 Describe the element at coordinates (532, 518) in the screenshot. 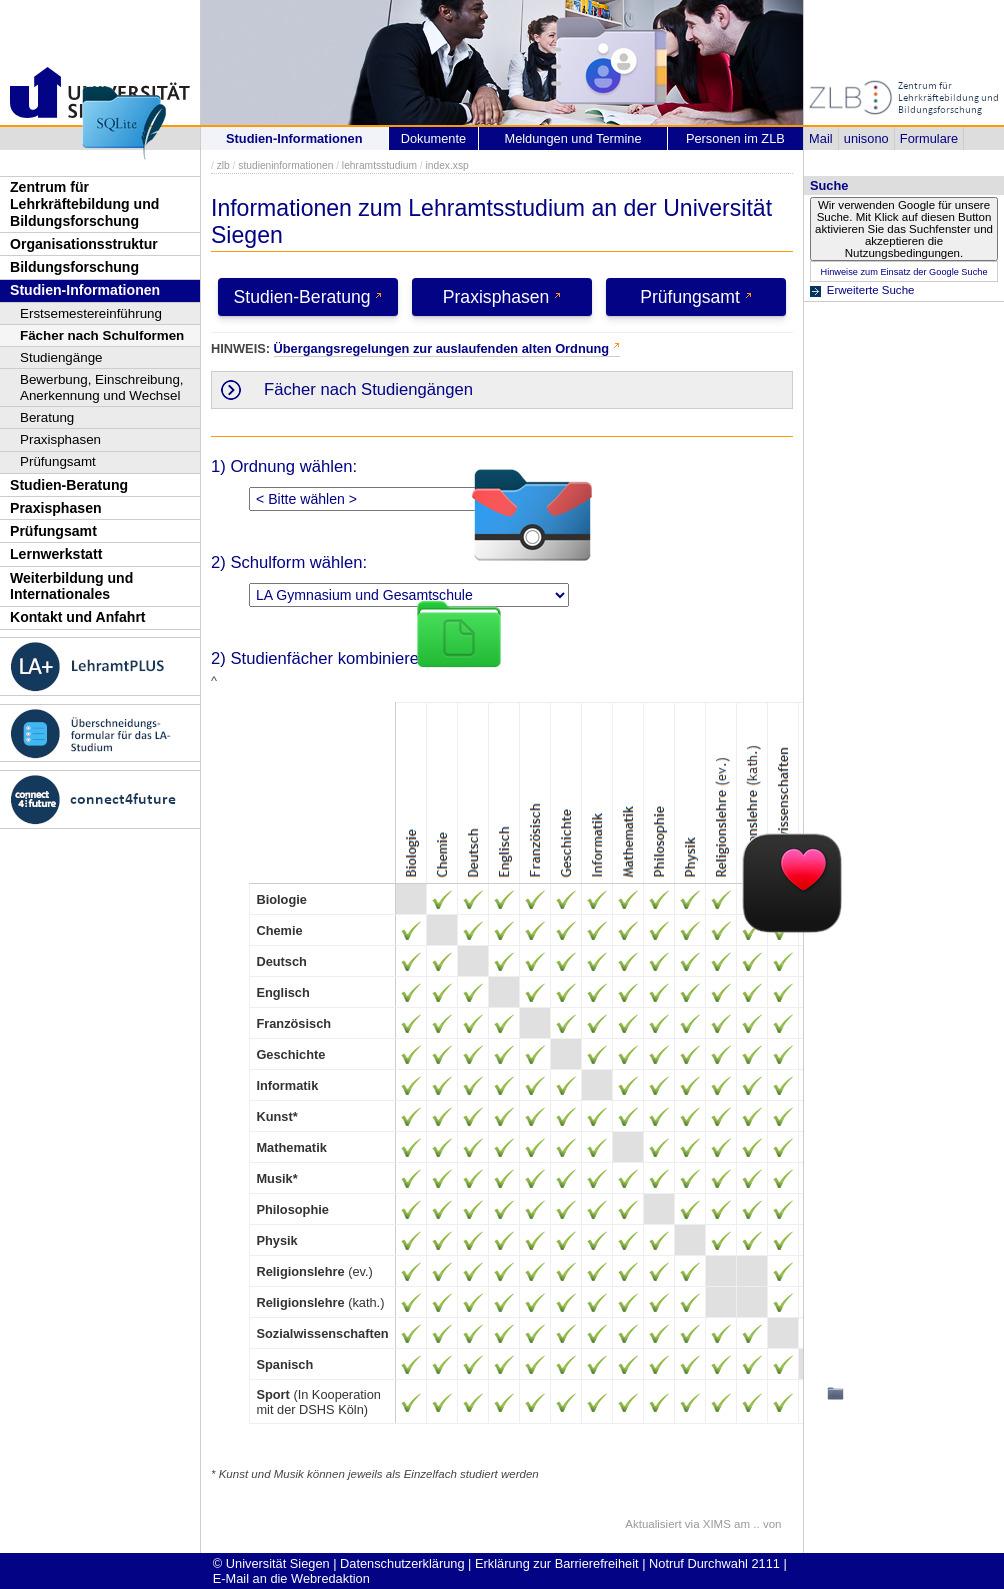

I see `folder for pokémon game files or saves` at that location.